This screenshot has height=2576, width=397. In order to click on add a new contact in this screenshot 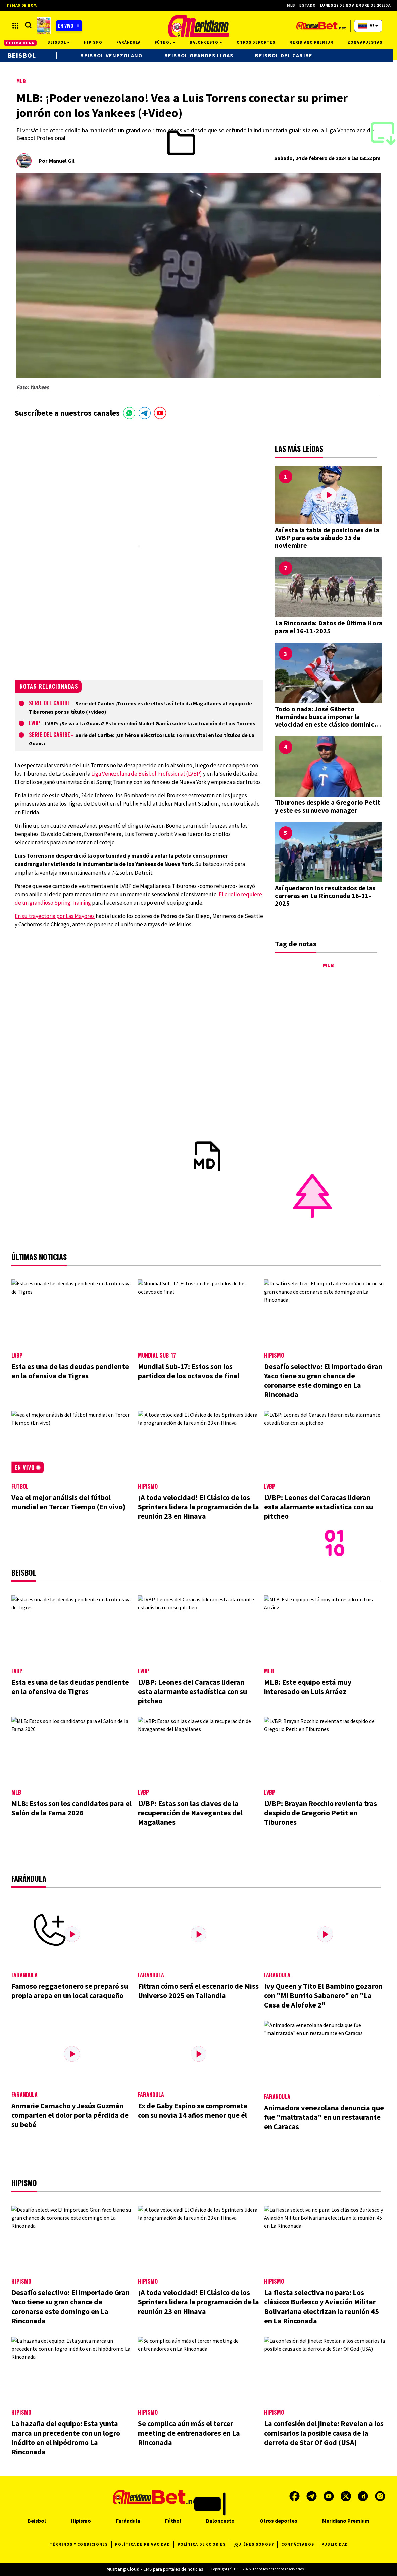, I will do `click(50, 1929)`.